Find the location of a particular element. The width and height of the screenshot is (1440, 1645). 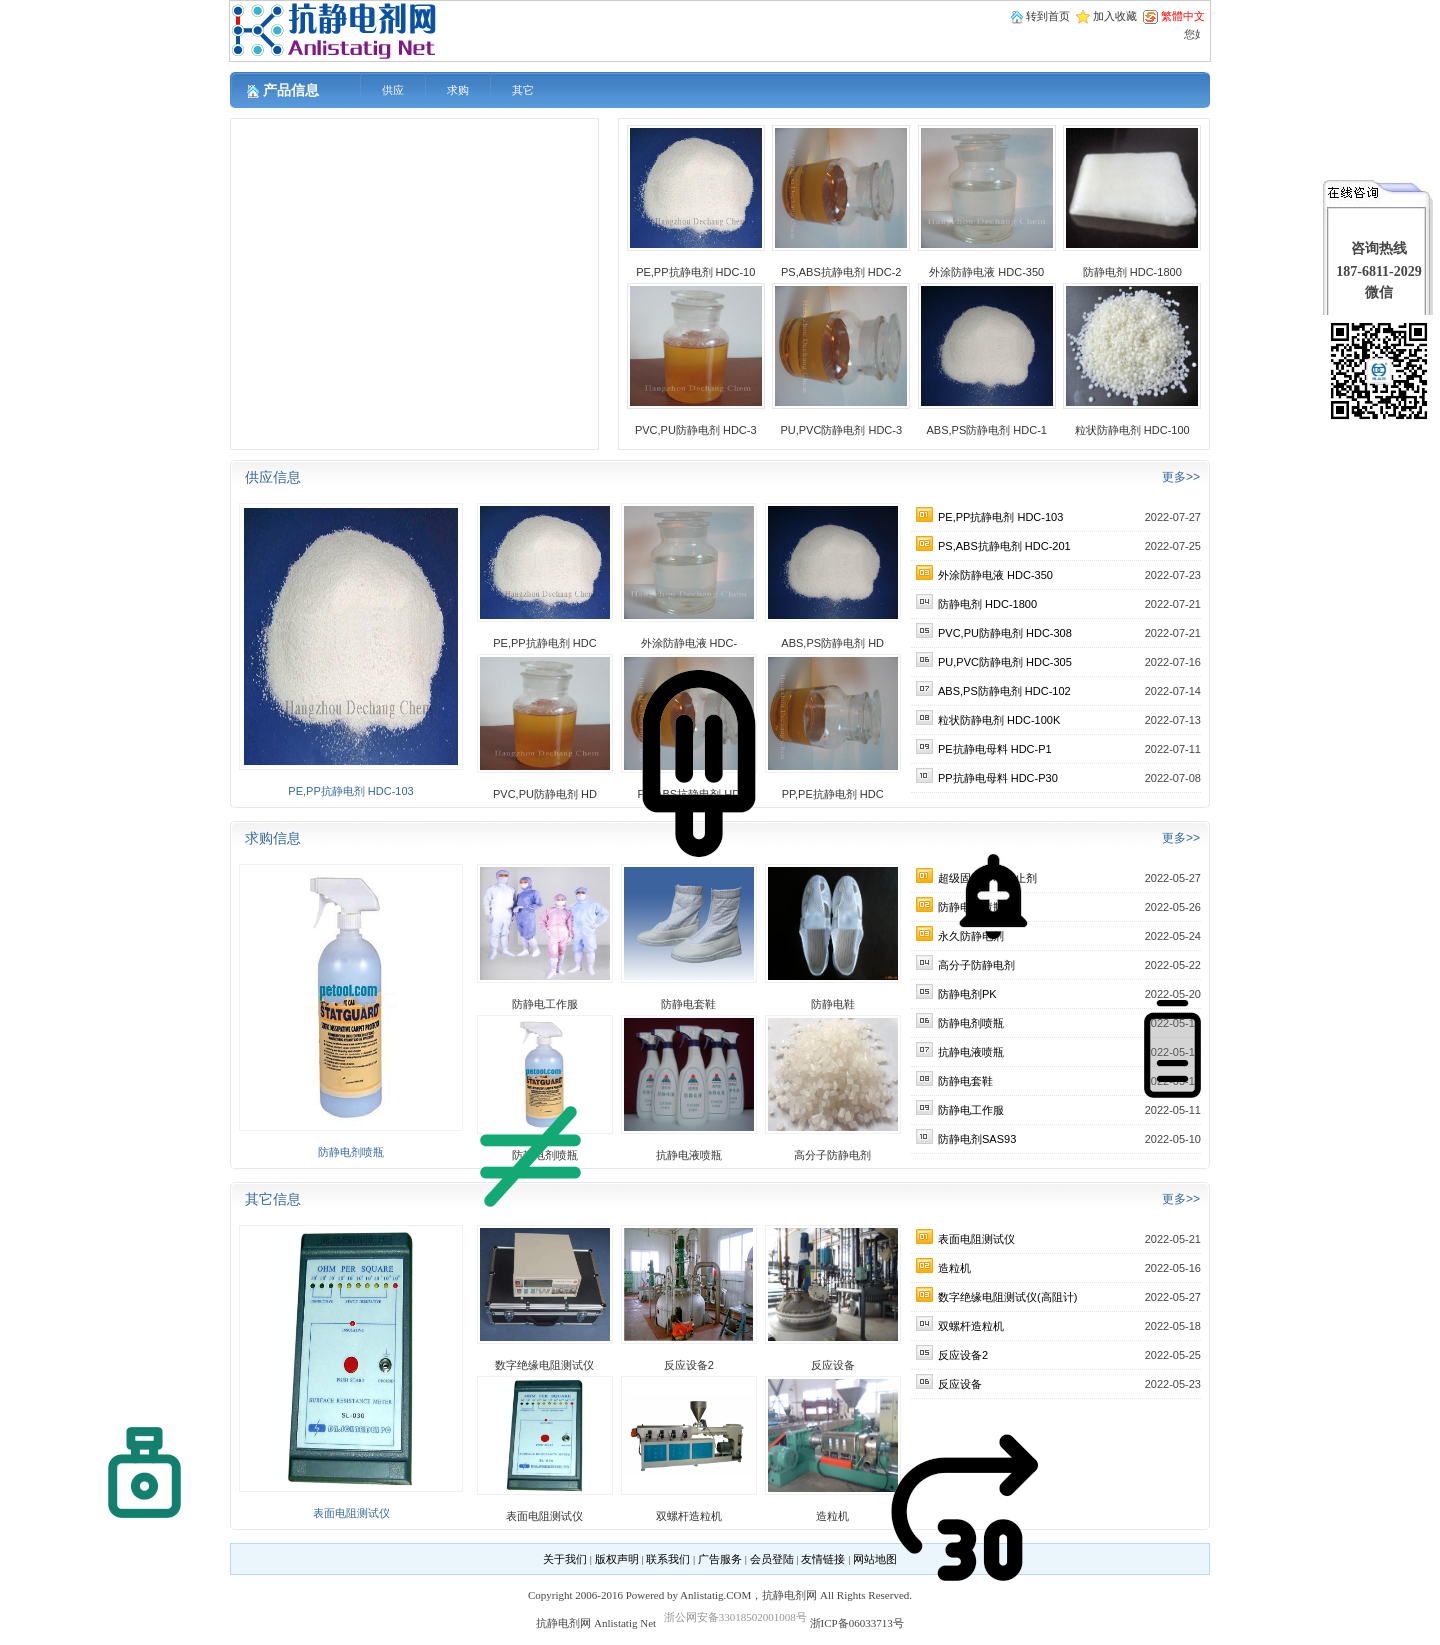

skip forward 30 seconds is located at coordinates (968, 1511).